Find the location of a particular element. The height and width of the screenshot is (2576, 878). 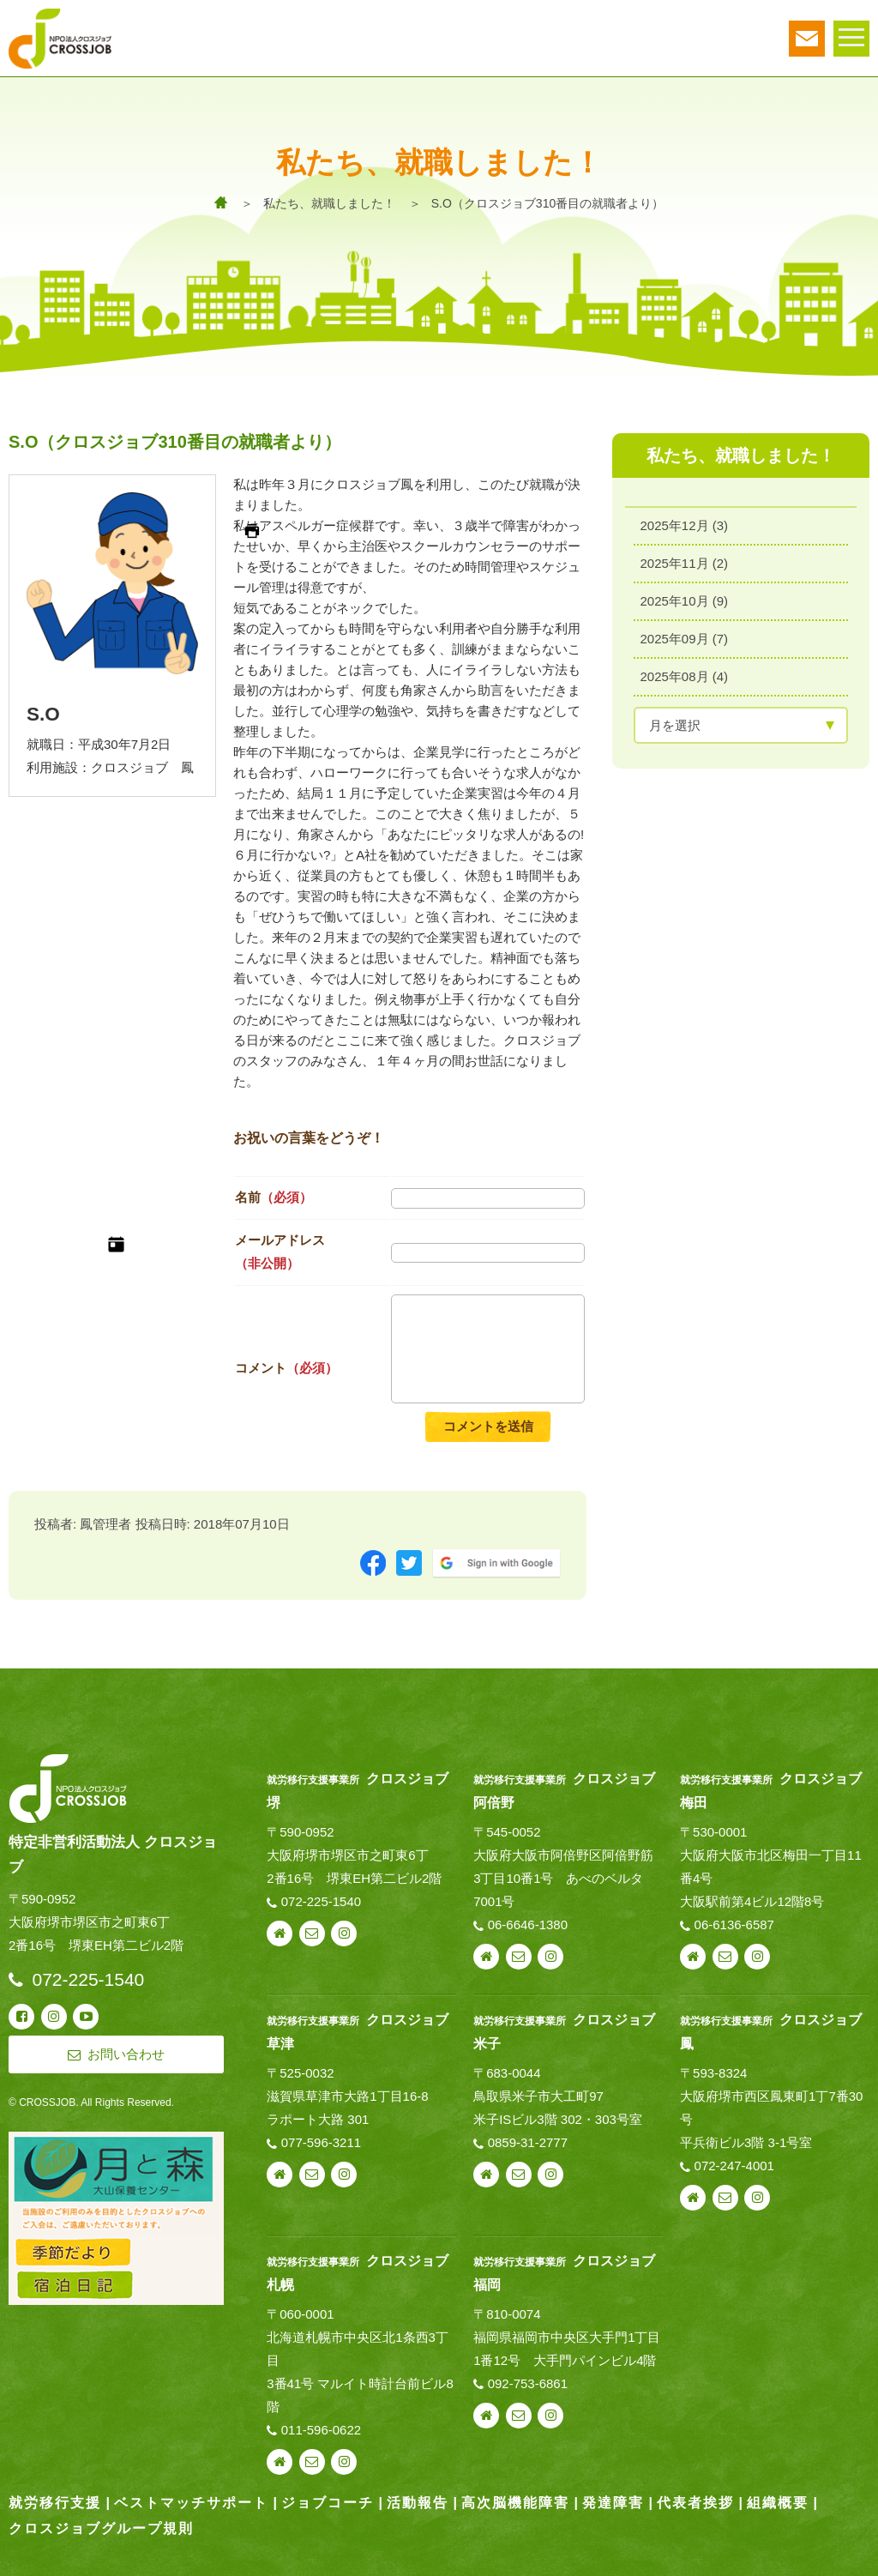

print this document is located at coordinates (252, 531).